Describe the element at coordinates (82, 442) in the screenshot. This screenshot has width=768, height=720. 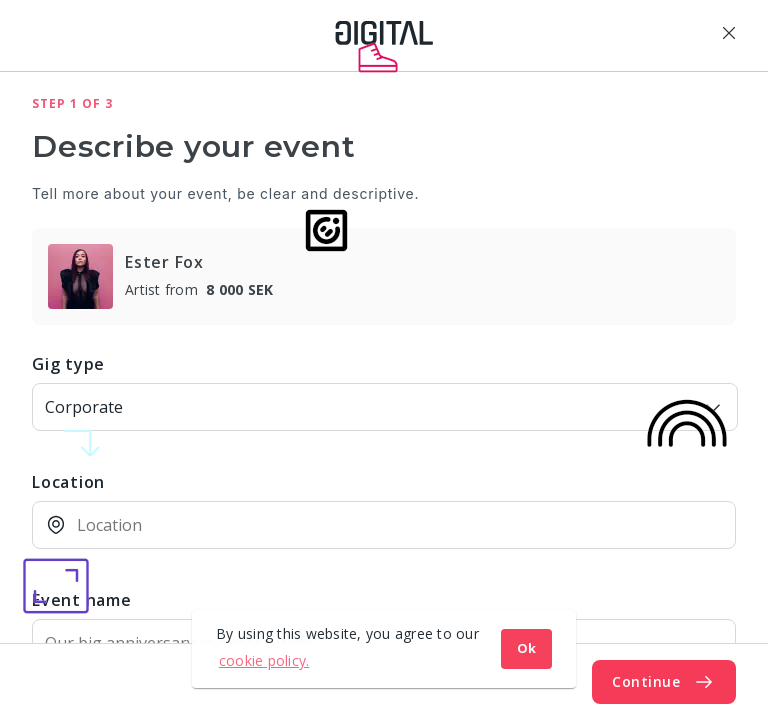
I see `move content right then down` at that location.